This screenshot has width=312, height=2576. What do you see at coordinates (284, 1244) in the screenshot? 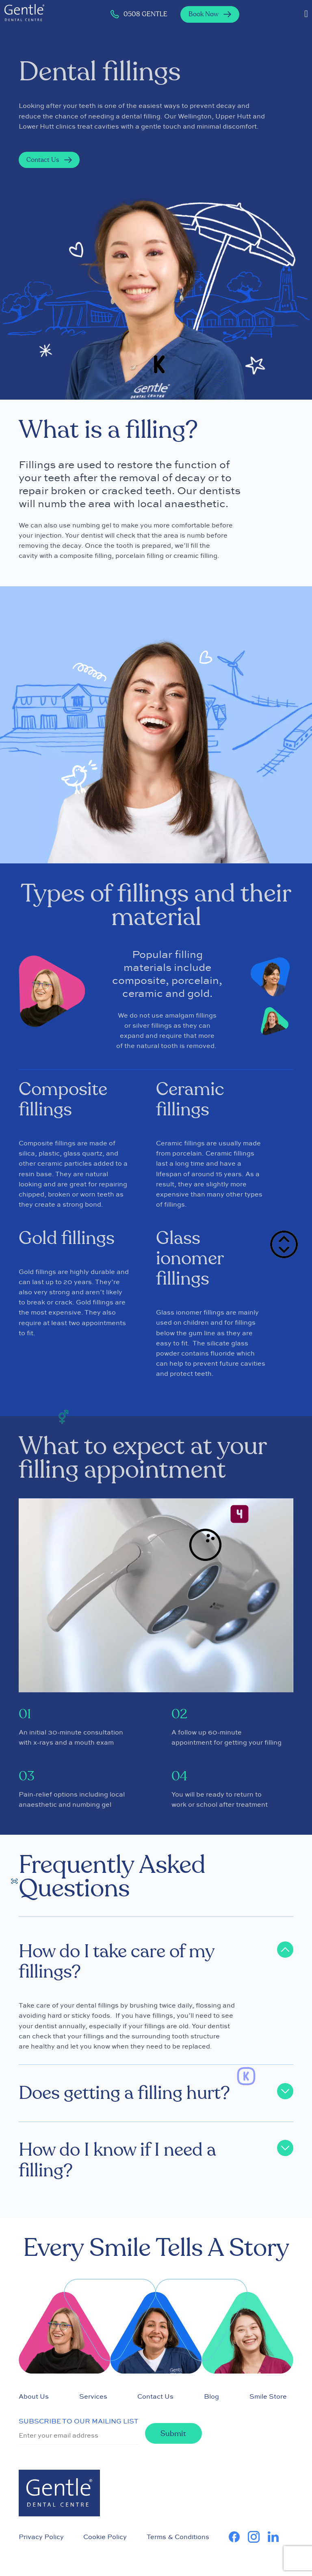
I see `expand or collapse a section` at bounding box center [284, 1244].